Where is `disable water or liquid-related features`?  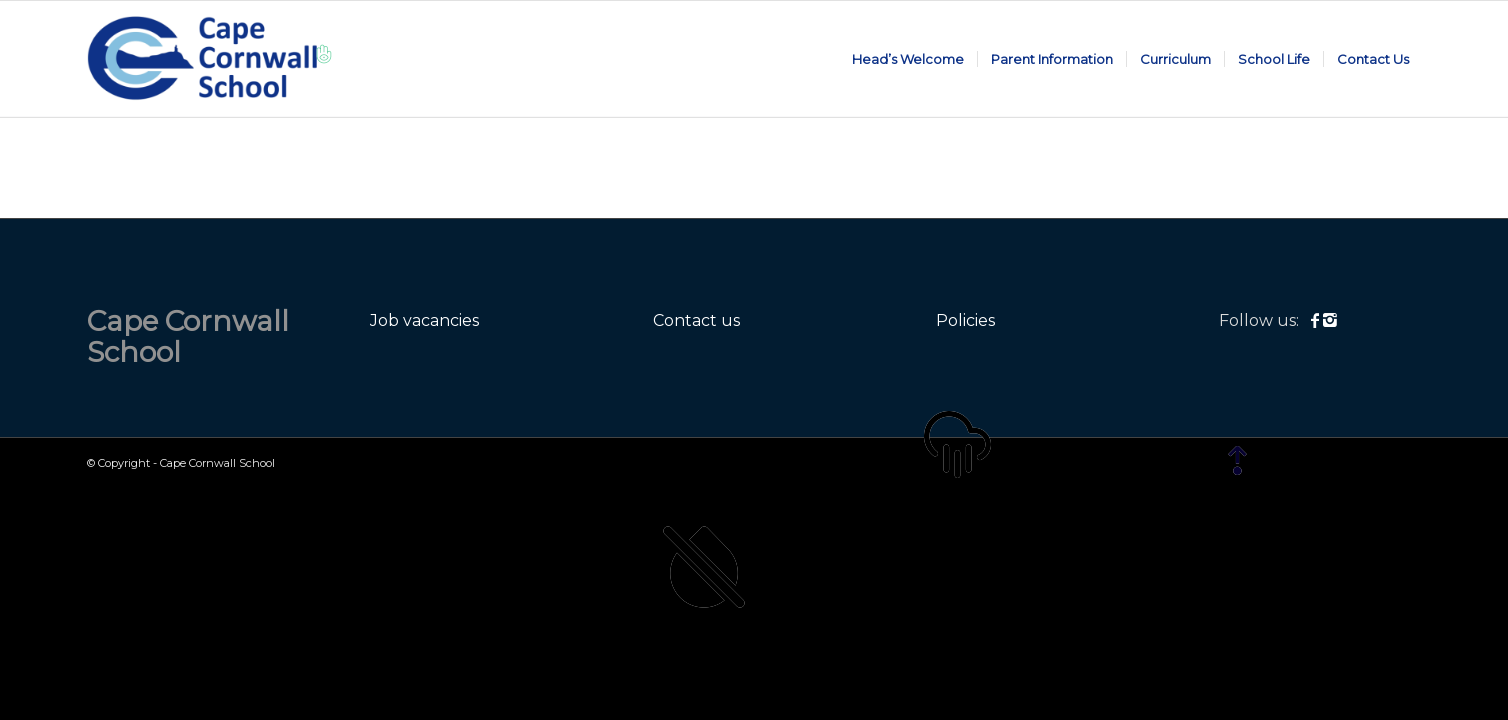
disable water or liquid-related features is located at coordinates (704, 567).